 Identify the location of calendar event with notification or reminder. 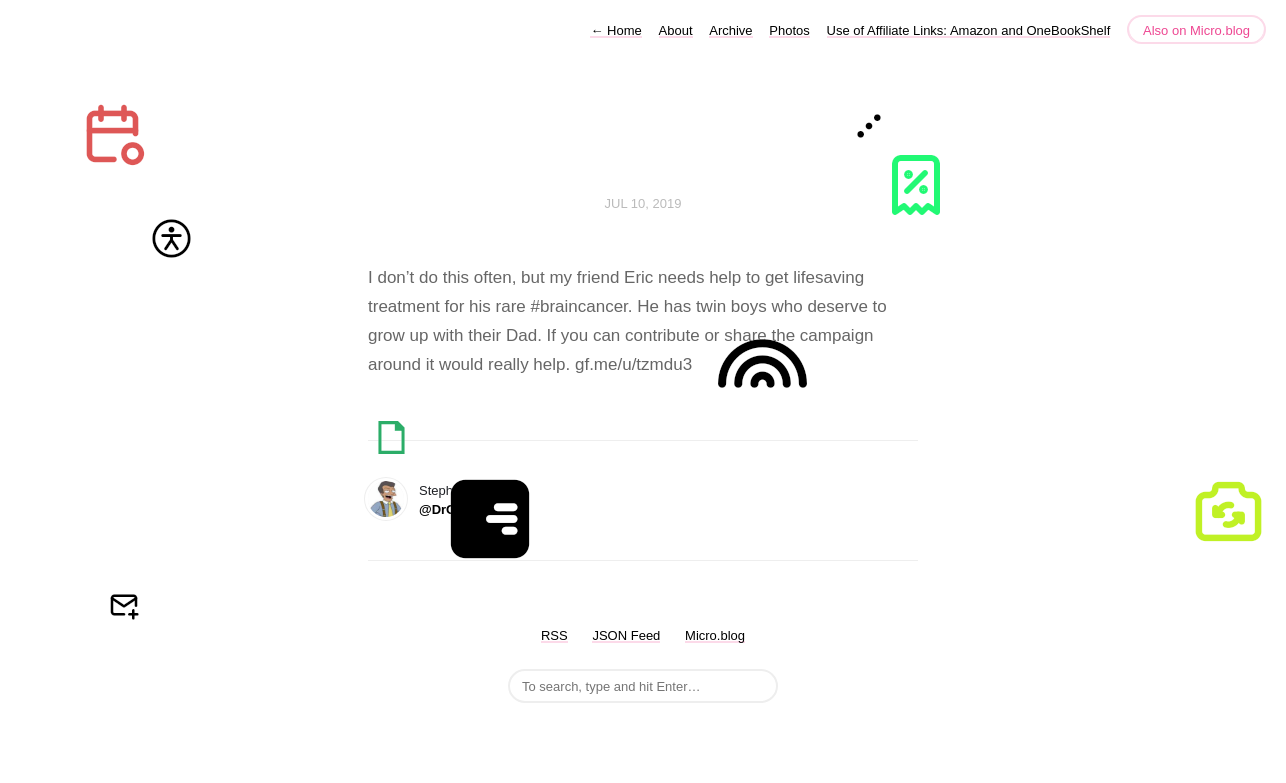
(112, 133).